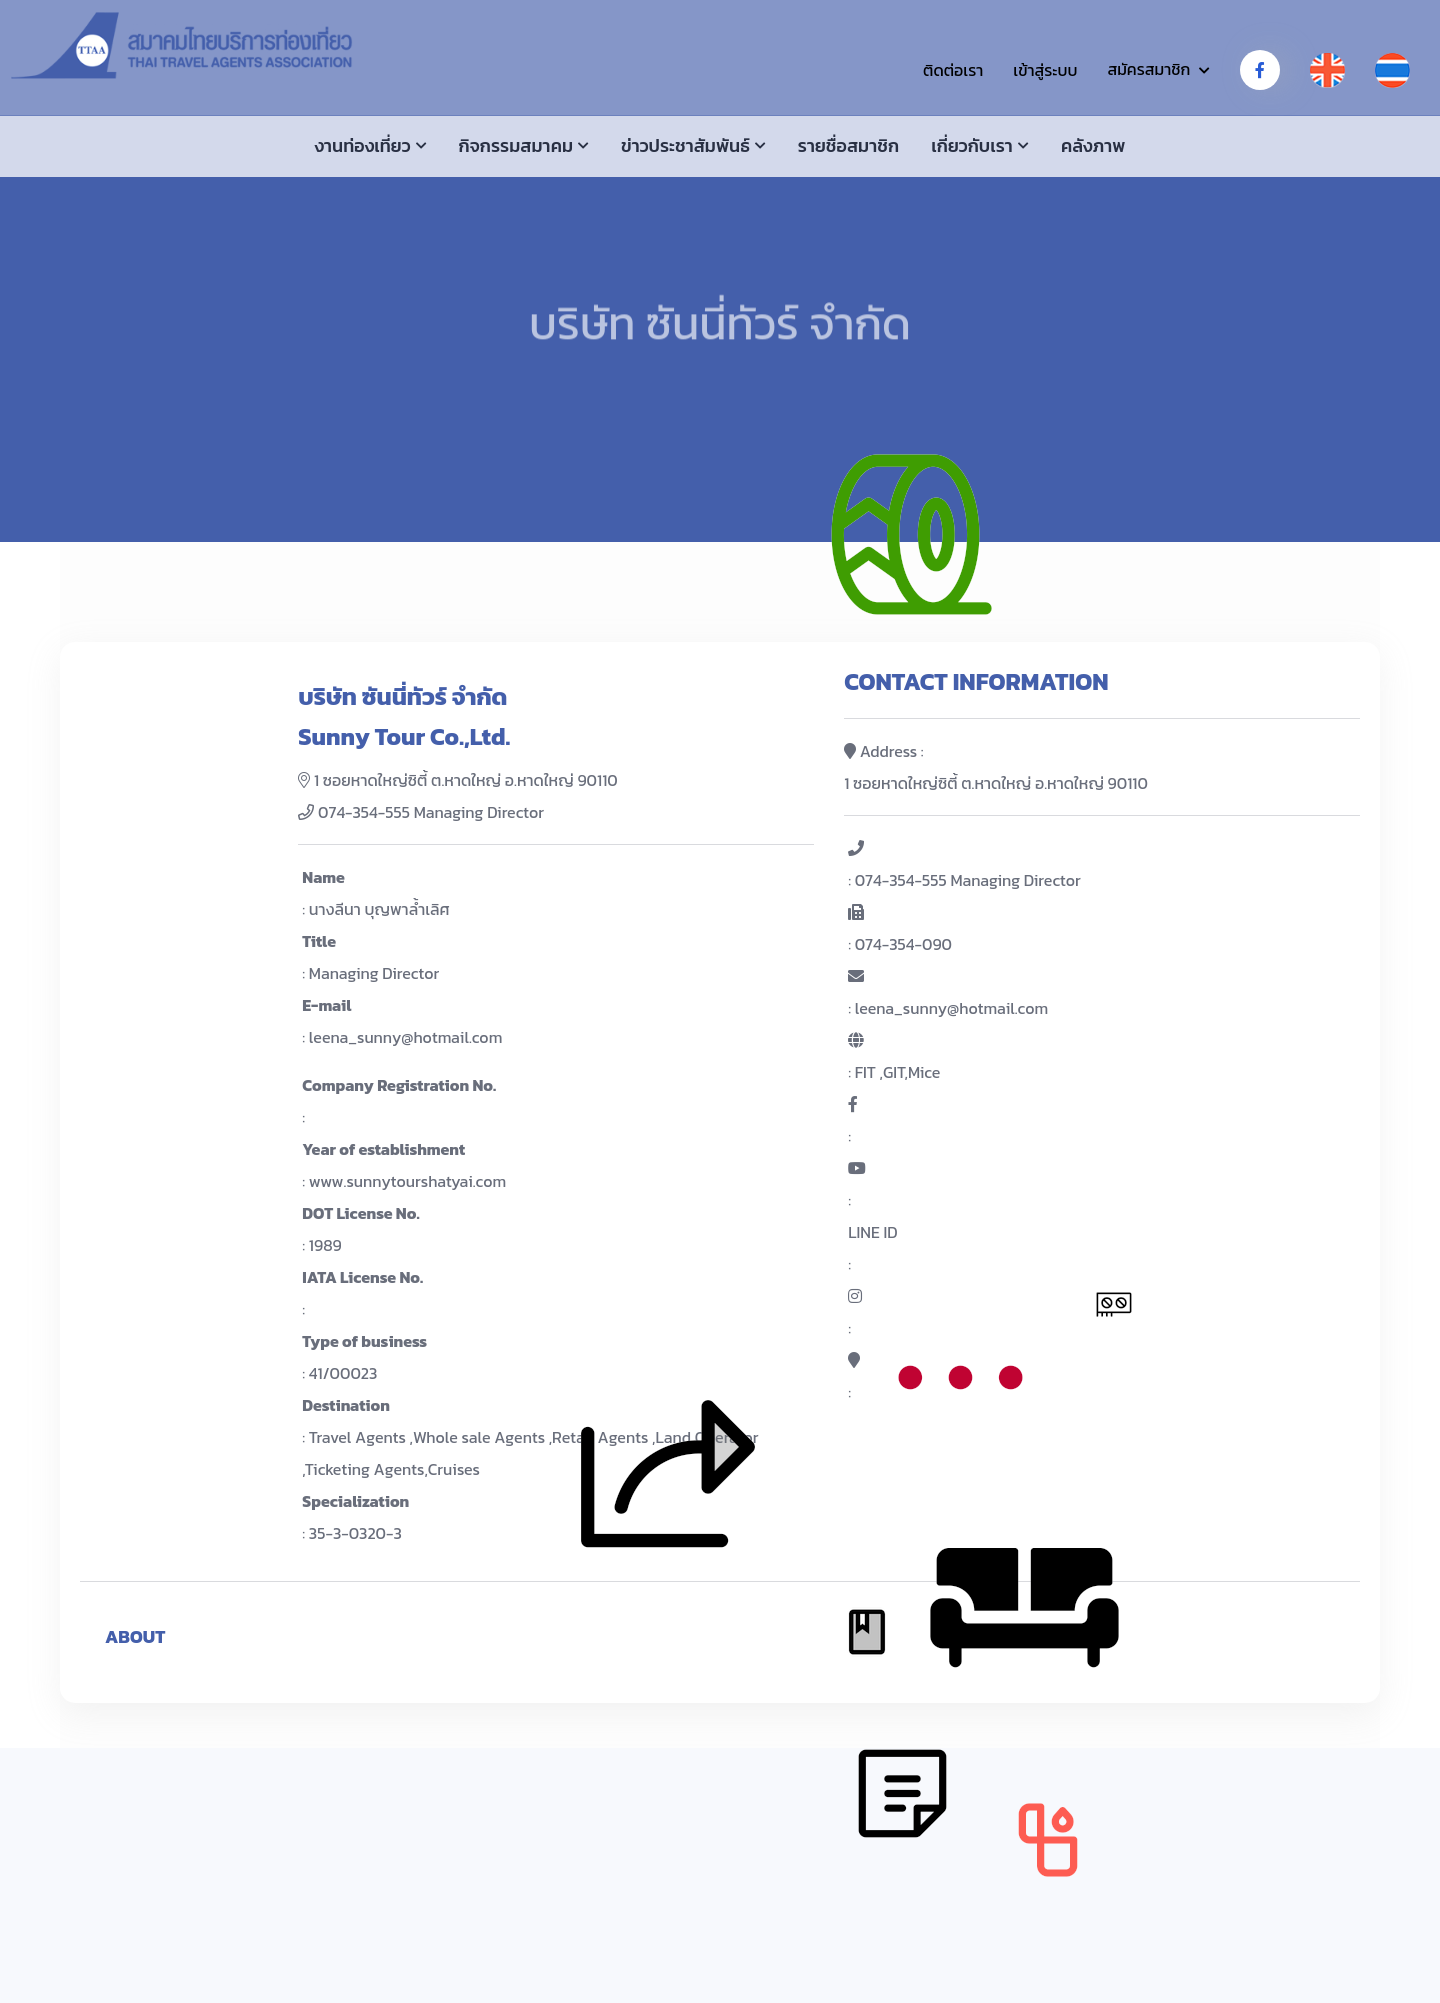 This screenshot has width=1440, height=2003. I want to click on open more options menu, so click(960, 1377).